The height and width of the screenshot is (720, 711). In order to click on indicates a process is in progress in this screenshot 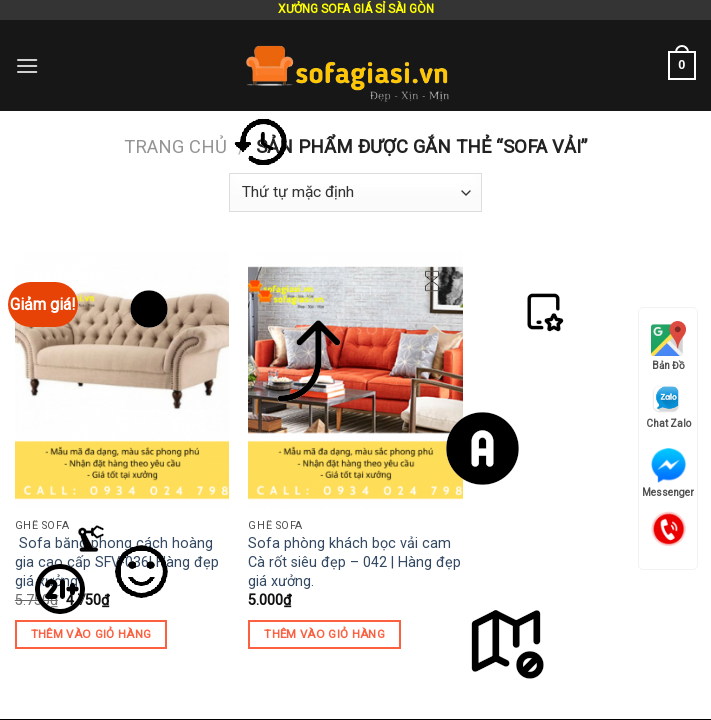, I will do `click(432, 281)`.